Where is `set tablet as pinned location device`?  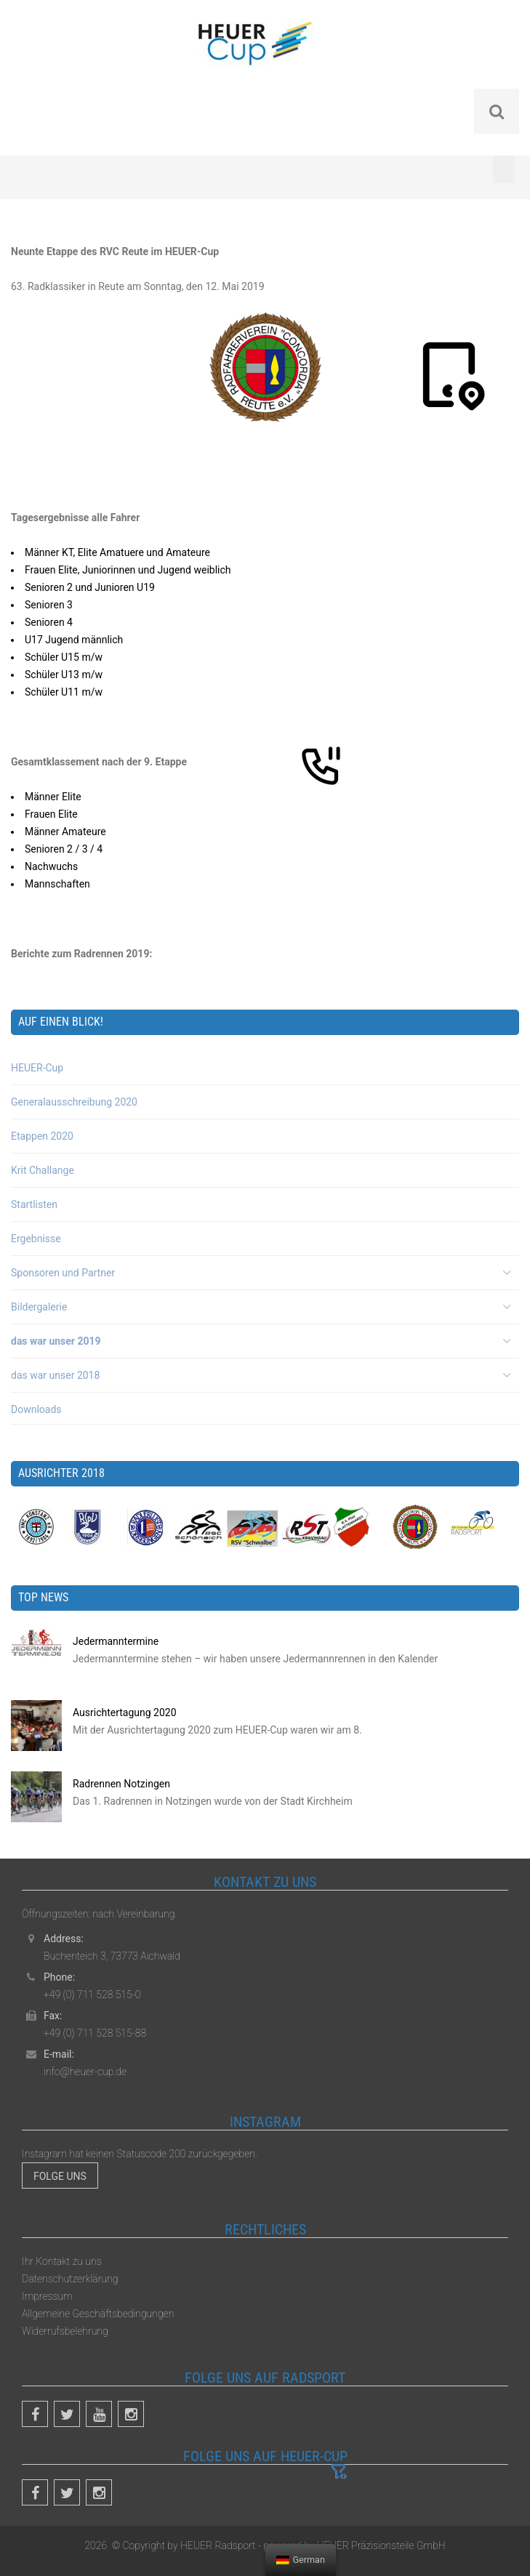 set tablet as pinned location device is located at coordinates (449, 374).